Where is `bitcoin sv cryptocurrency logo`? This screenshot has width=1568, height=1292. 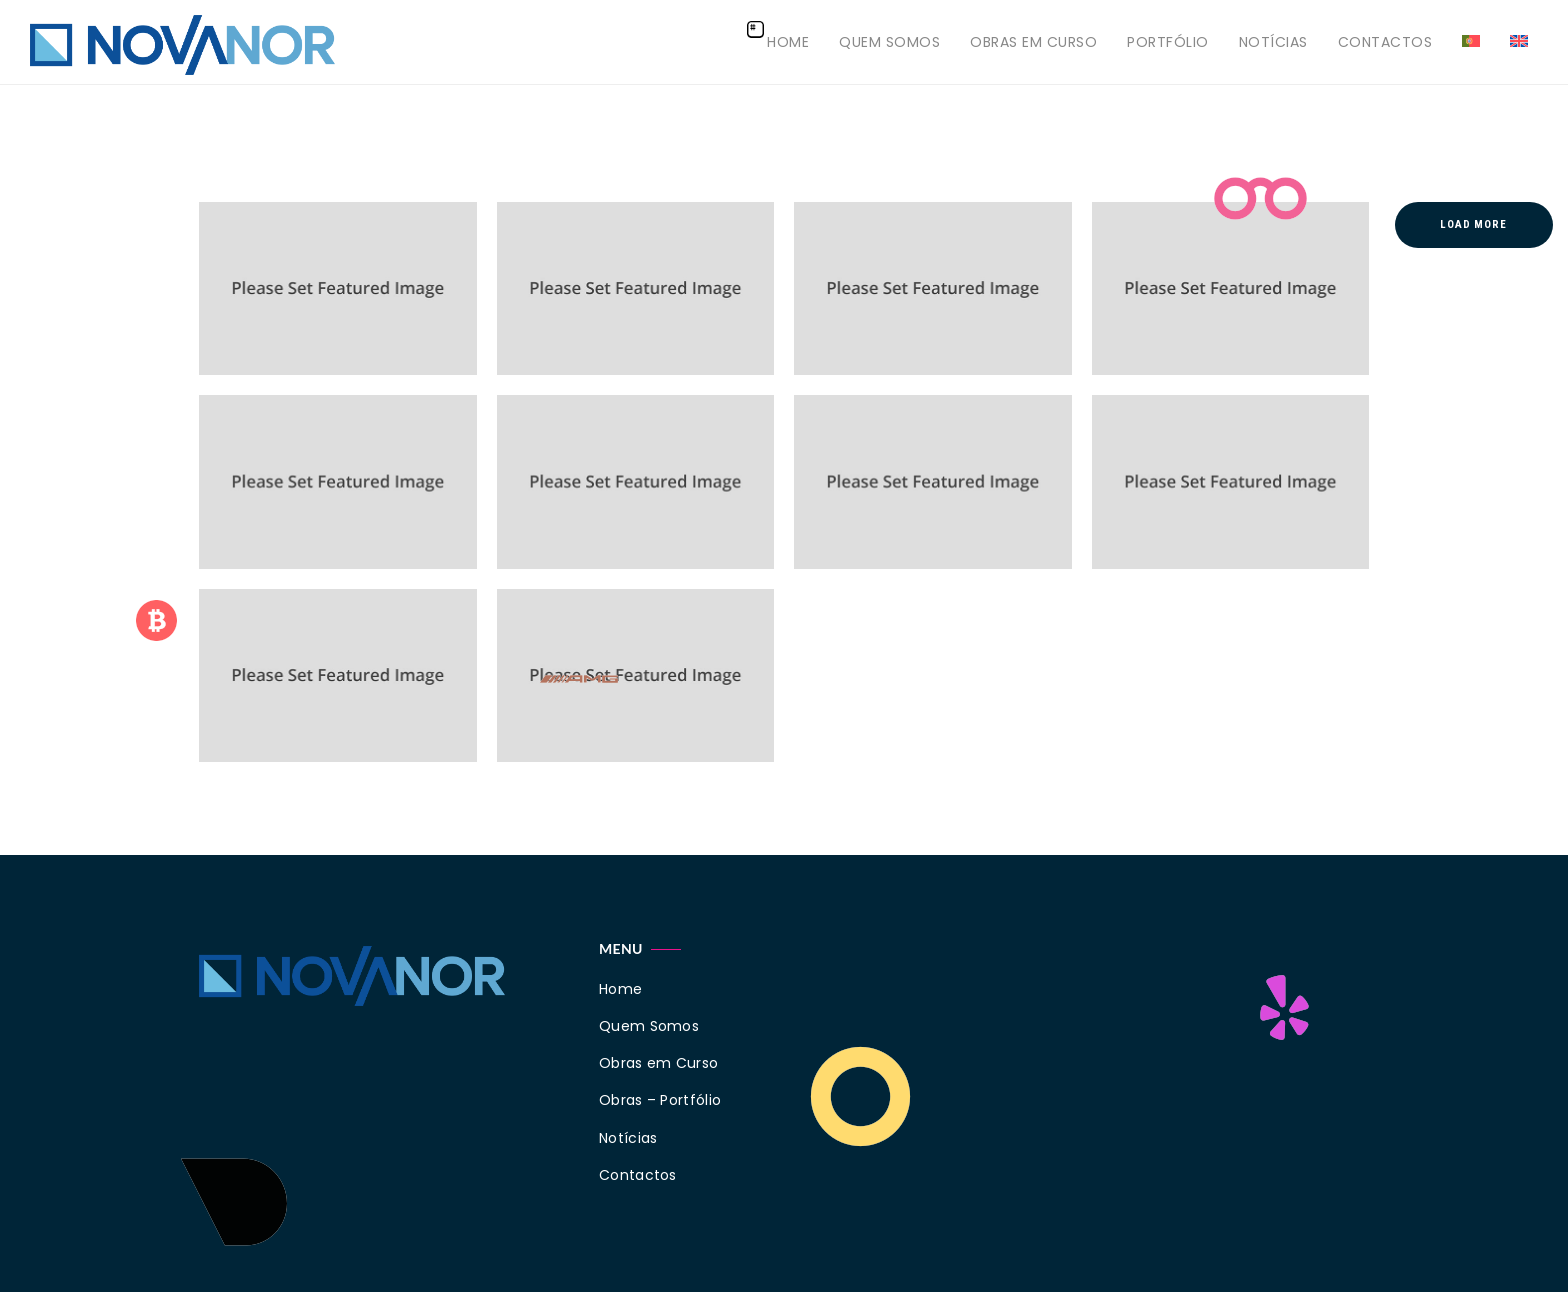
bitcoin sv cryptocurrency logo is located at coordinates (156, 620).